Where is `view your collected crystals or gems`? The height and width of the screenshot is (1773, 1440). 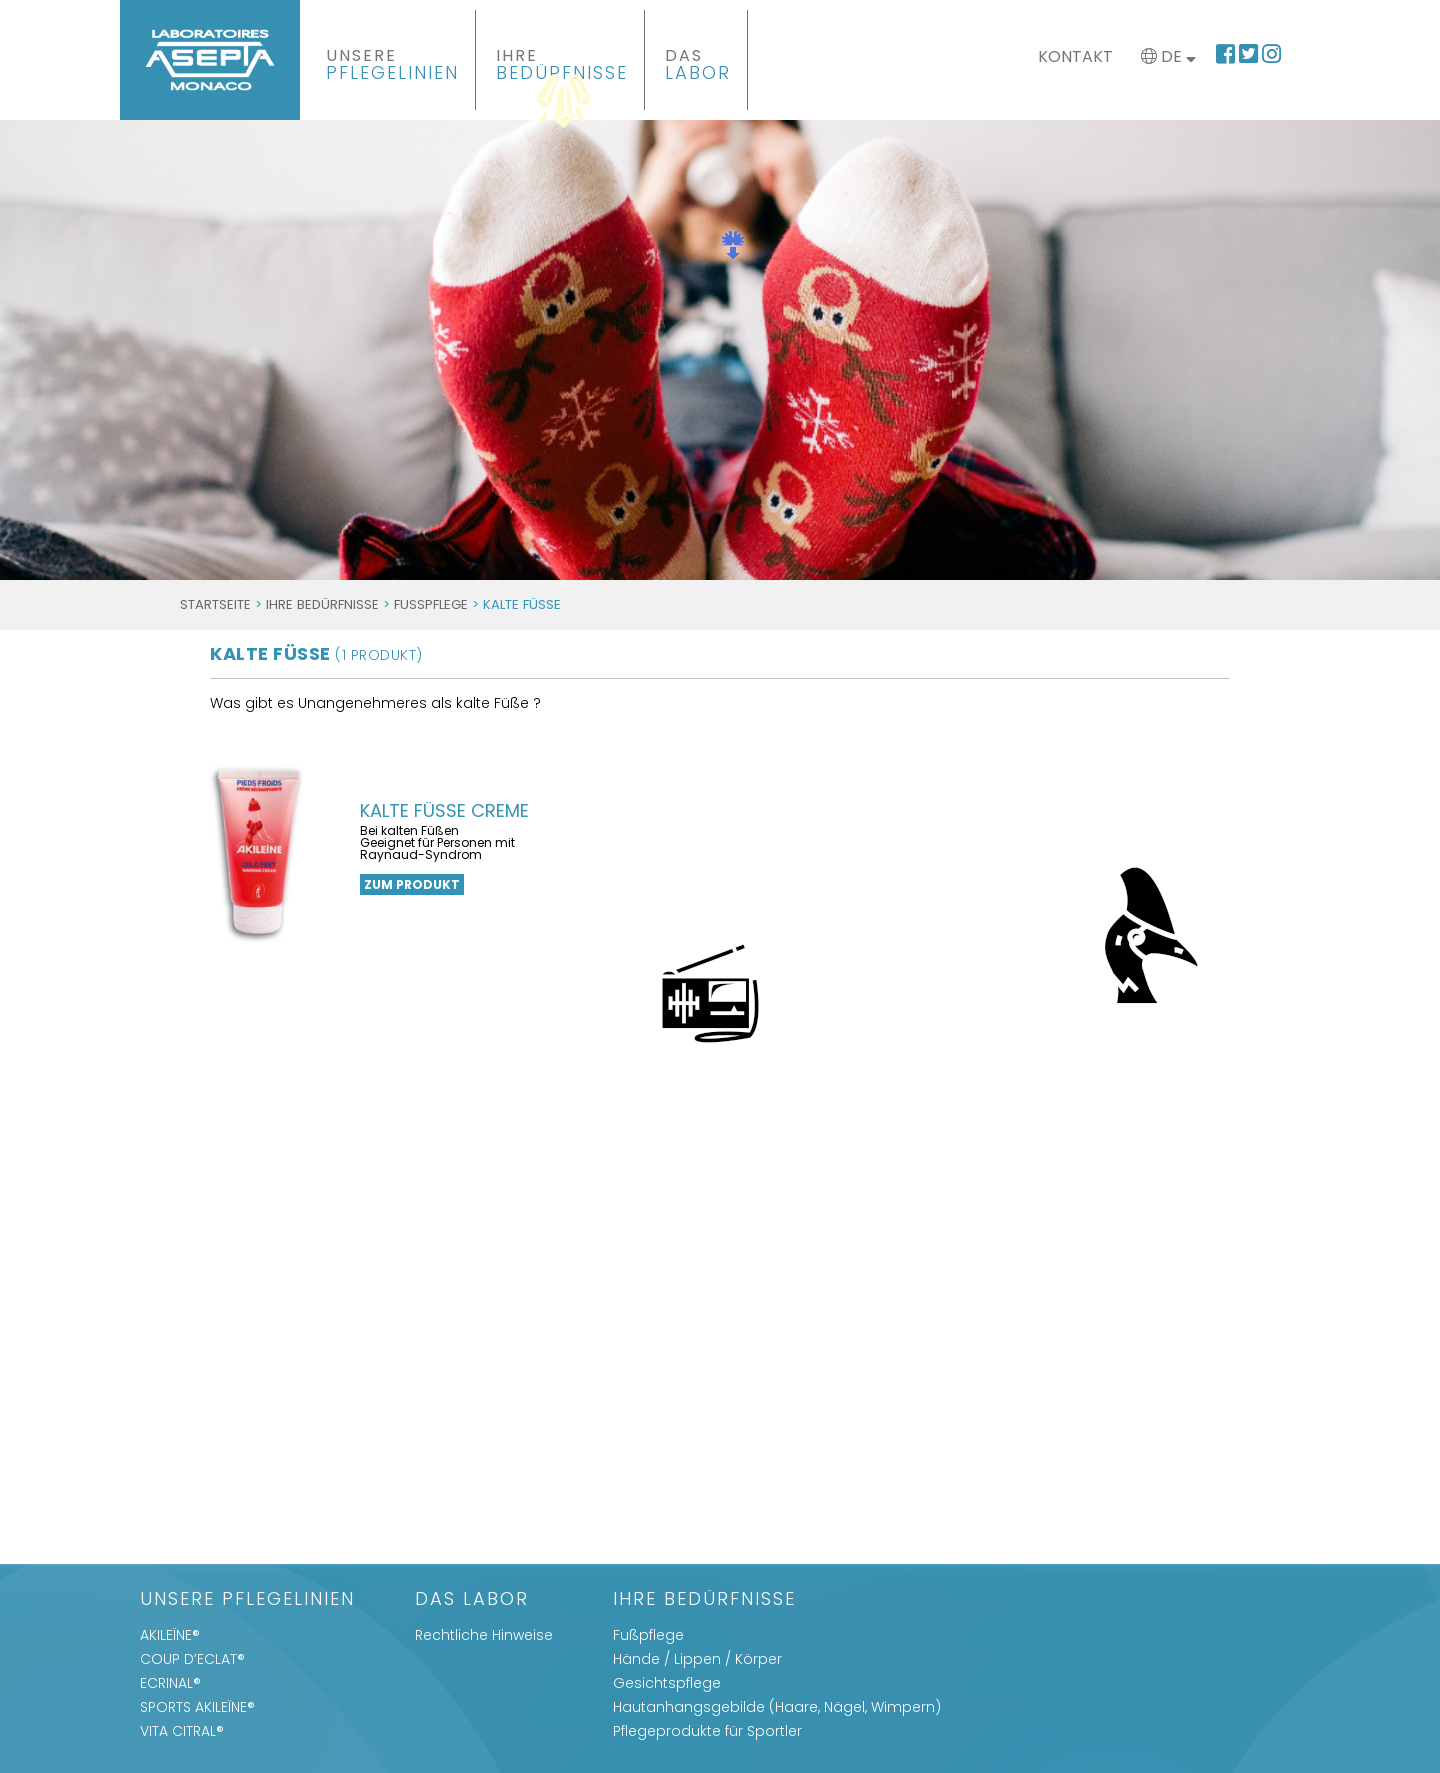
view your collected crystals or gems is located at coordinates (564, 101).